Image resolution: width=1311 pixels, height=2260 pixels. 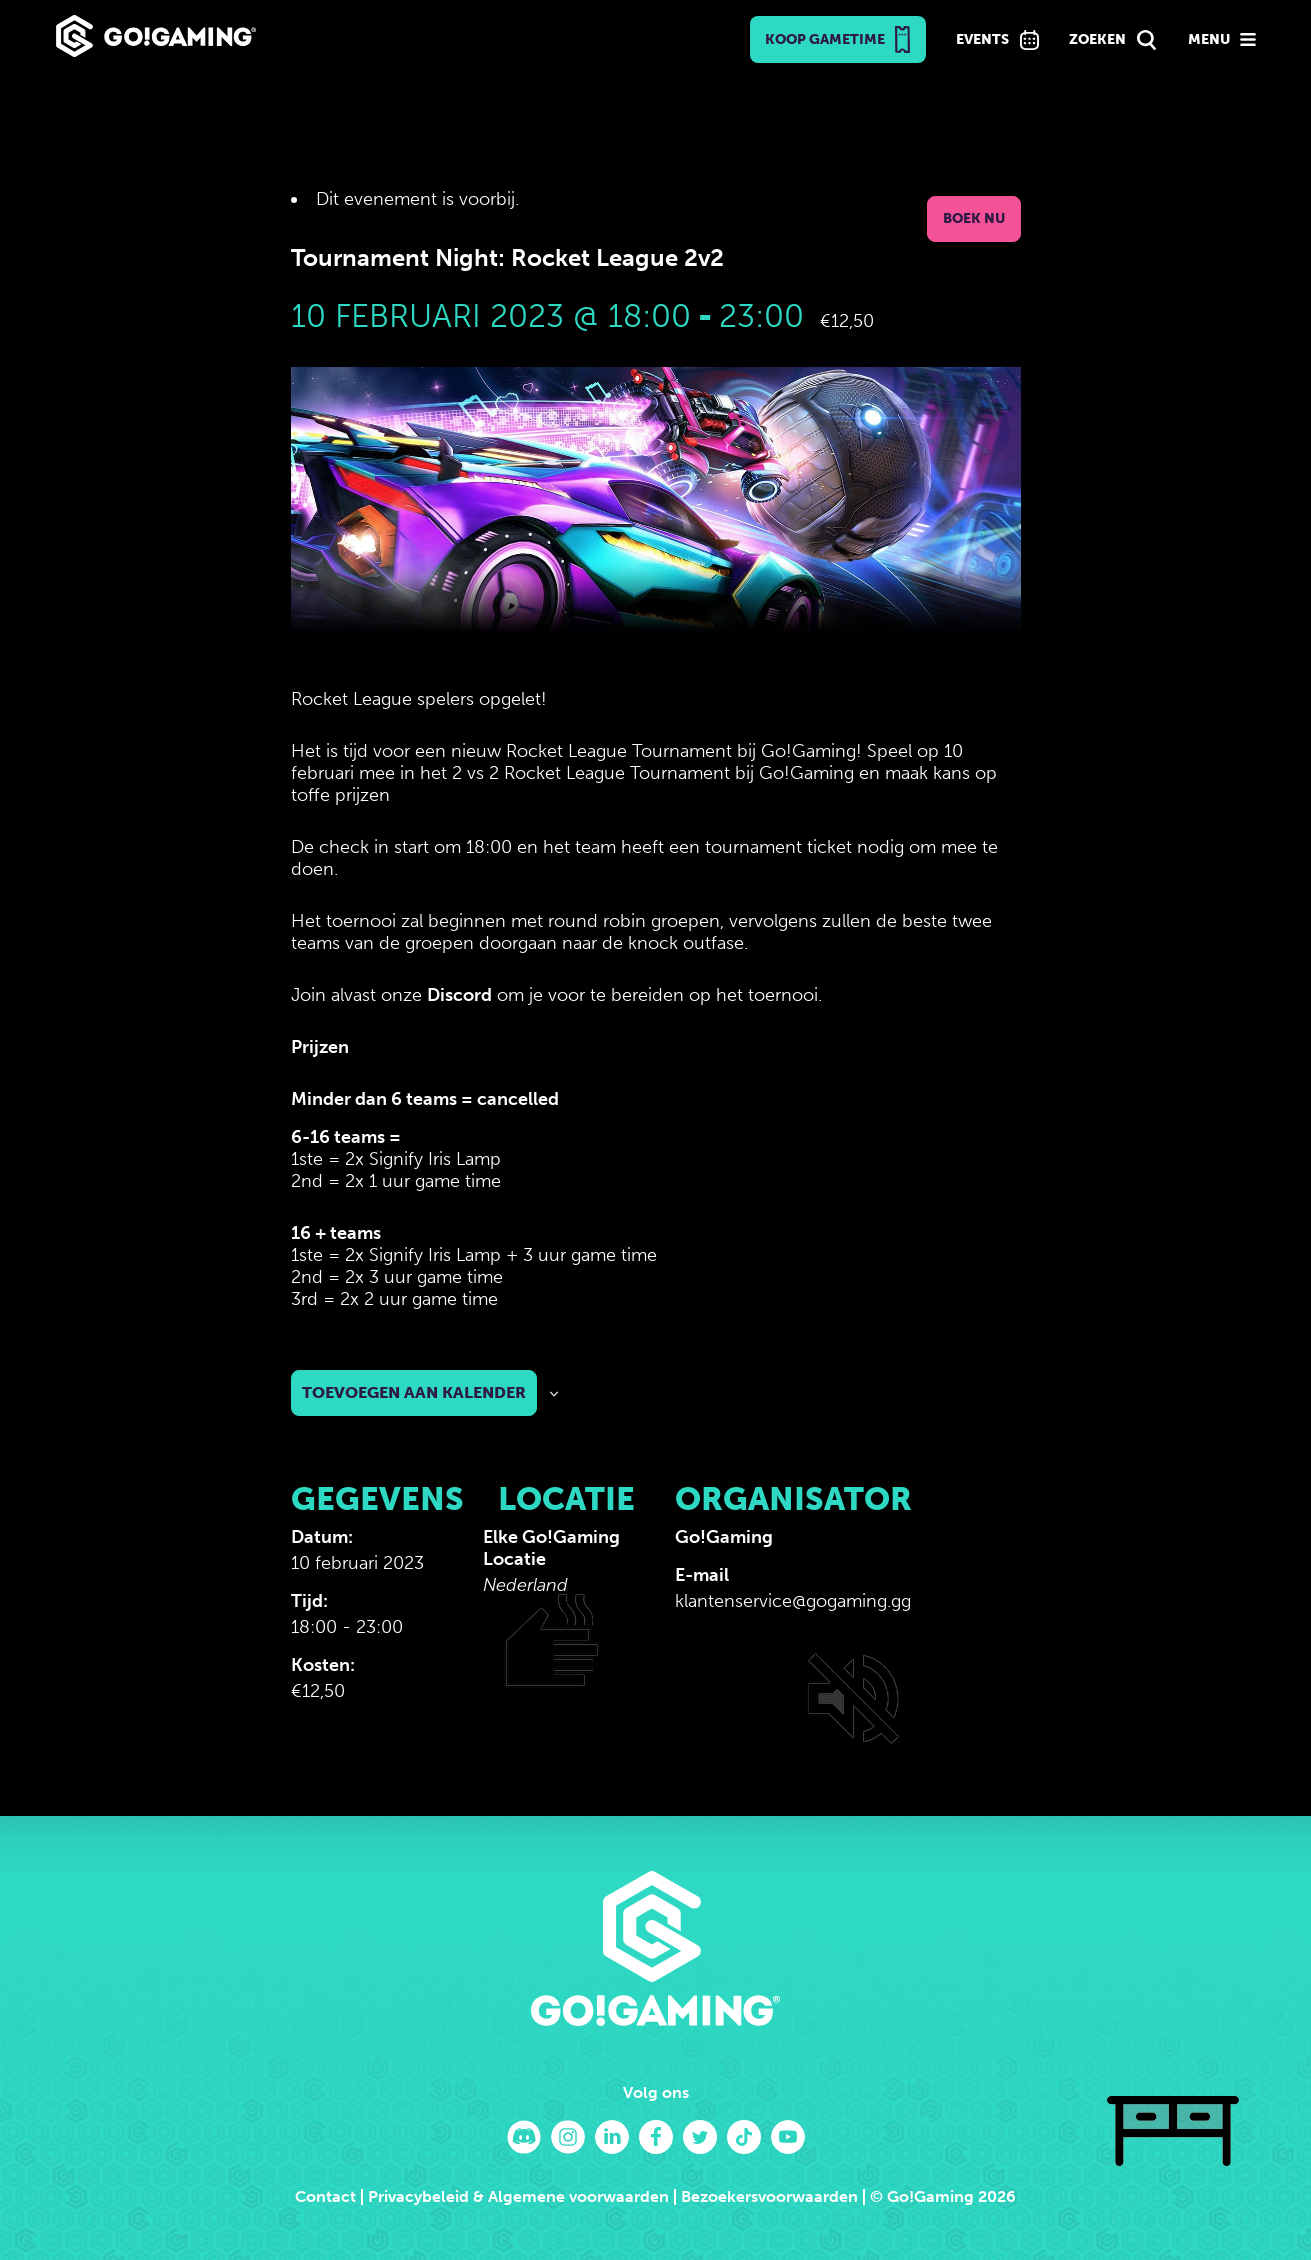 What do you see at coordinates (1173, 2129) in the screenshot?
I see `access workspace or office settings` at bounding box center [1173, 2129].